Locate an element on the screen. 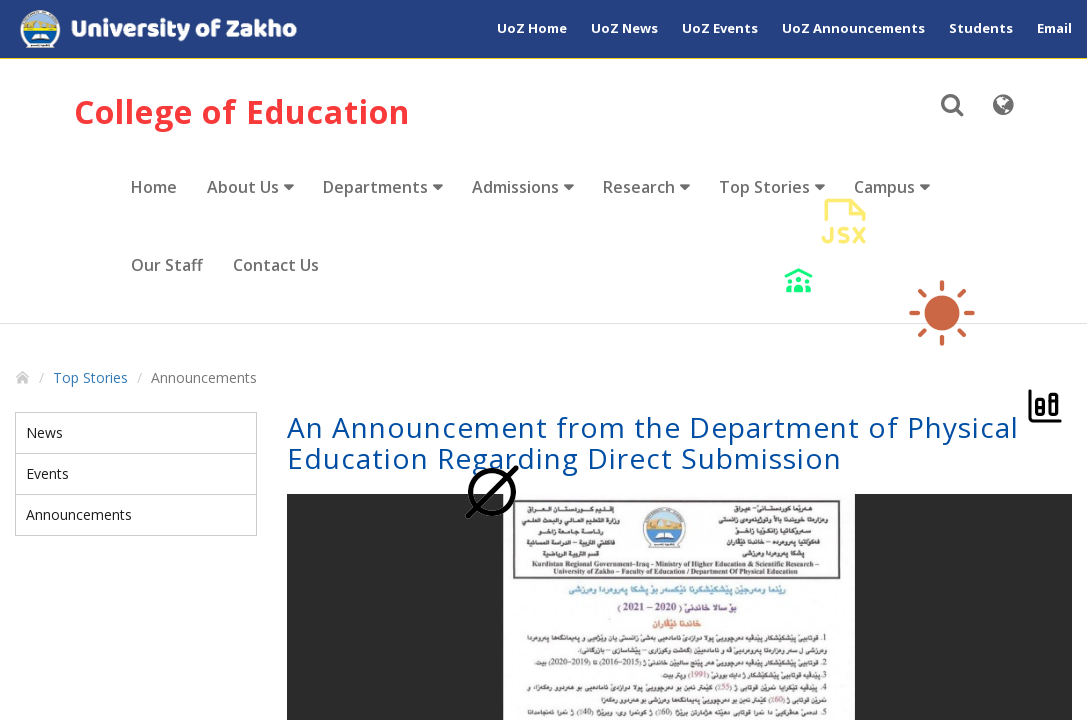 The height and width of the screenshot is (720, 1087). view stacked column chart data is located at coordinates (1045, 406).